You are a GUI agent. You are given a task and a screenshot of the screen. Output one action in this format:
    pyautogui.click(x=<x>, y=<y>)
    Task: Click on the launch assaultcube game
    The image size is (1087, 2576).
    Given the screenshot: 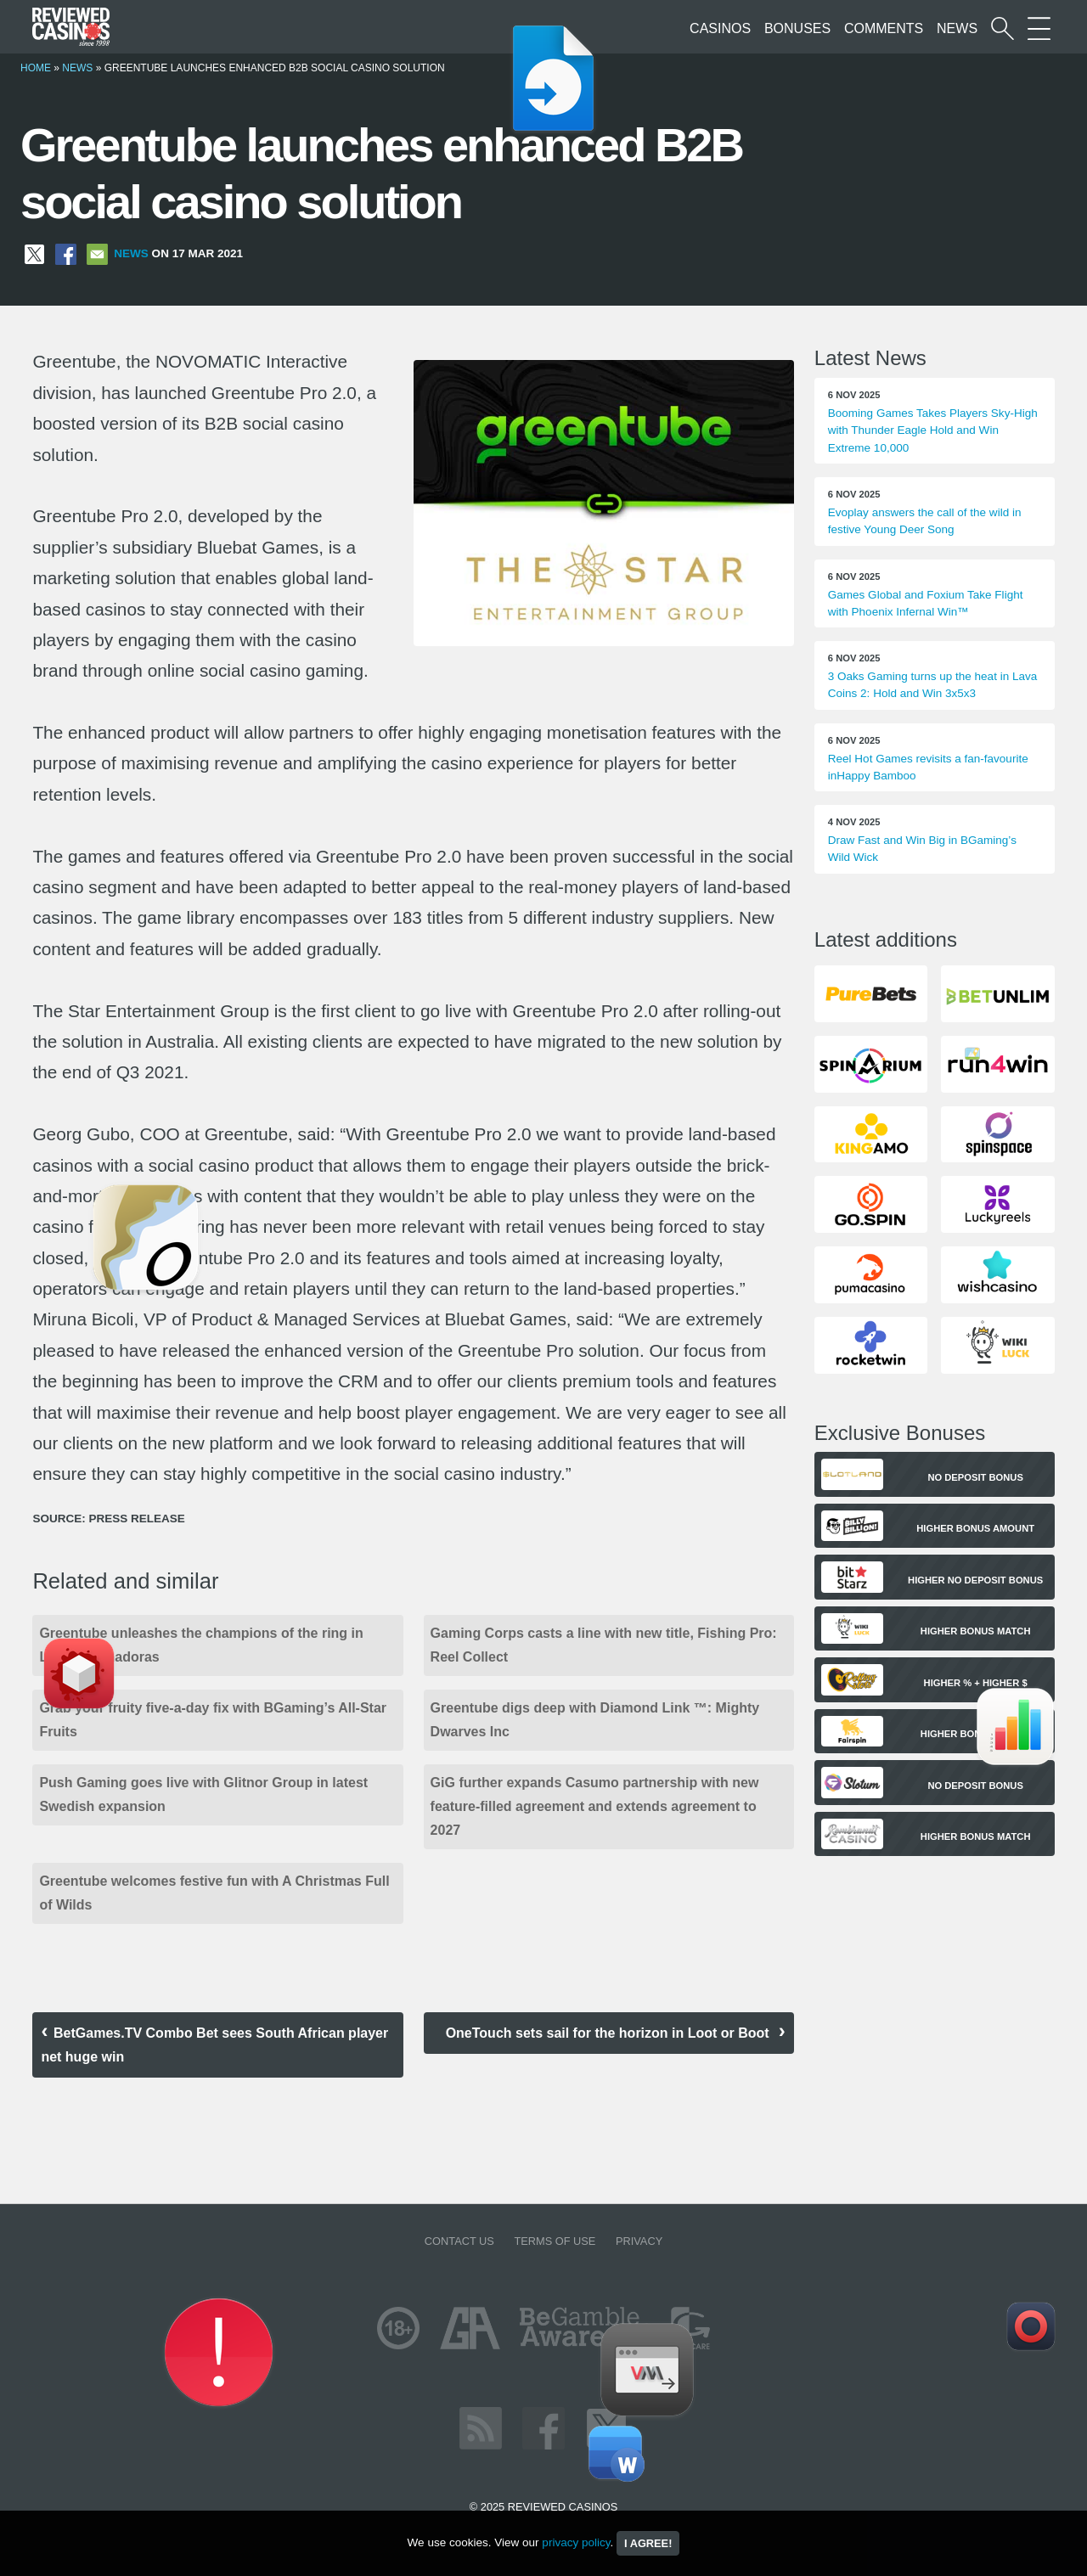 What is the action you would take?
    pyautogui.click(x=79, y=1673)
    